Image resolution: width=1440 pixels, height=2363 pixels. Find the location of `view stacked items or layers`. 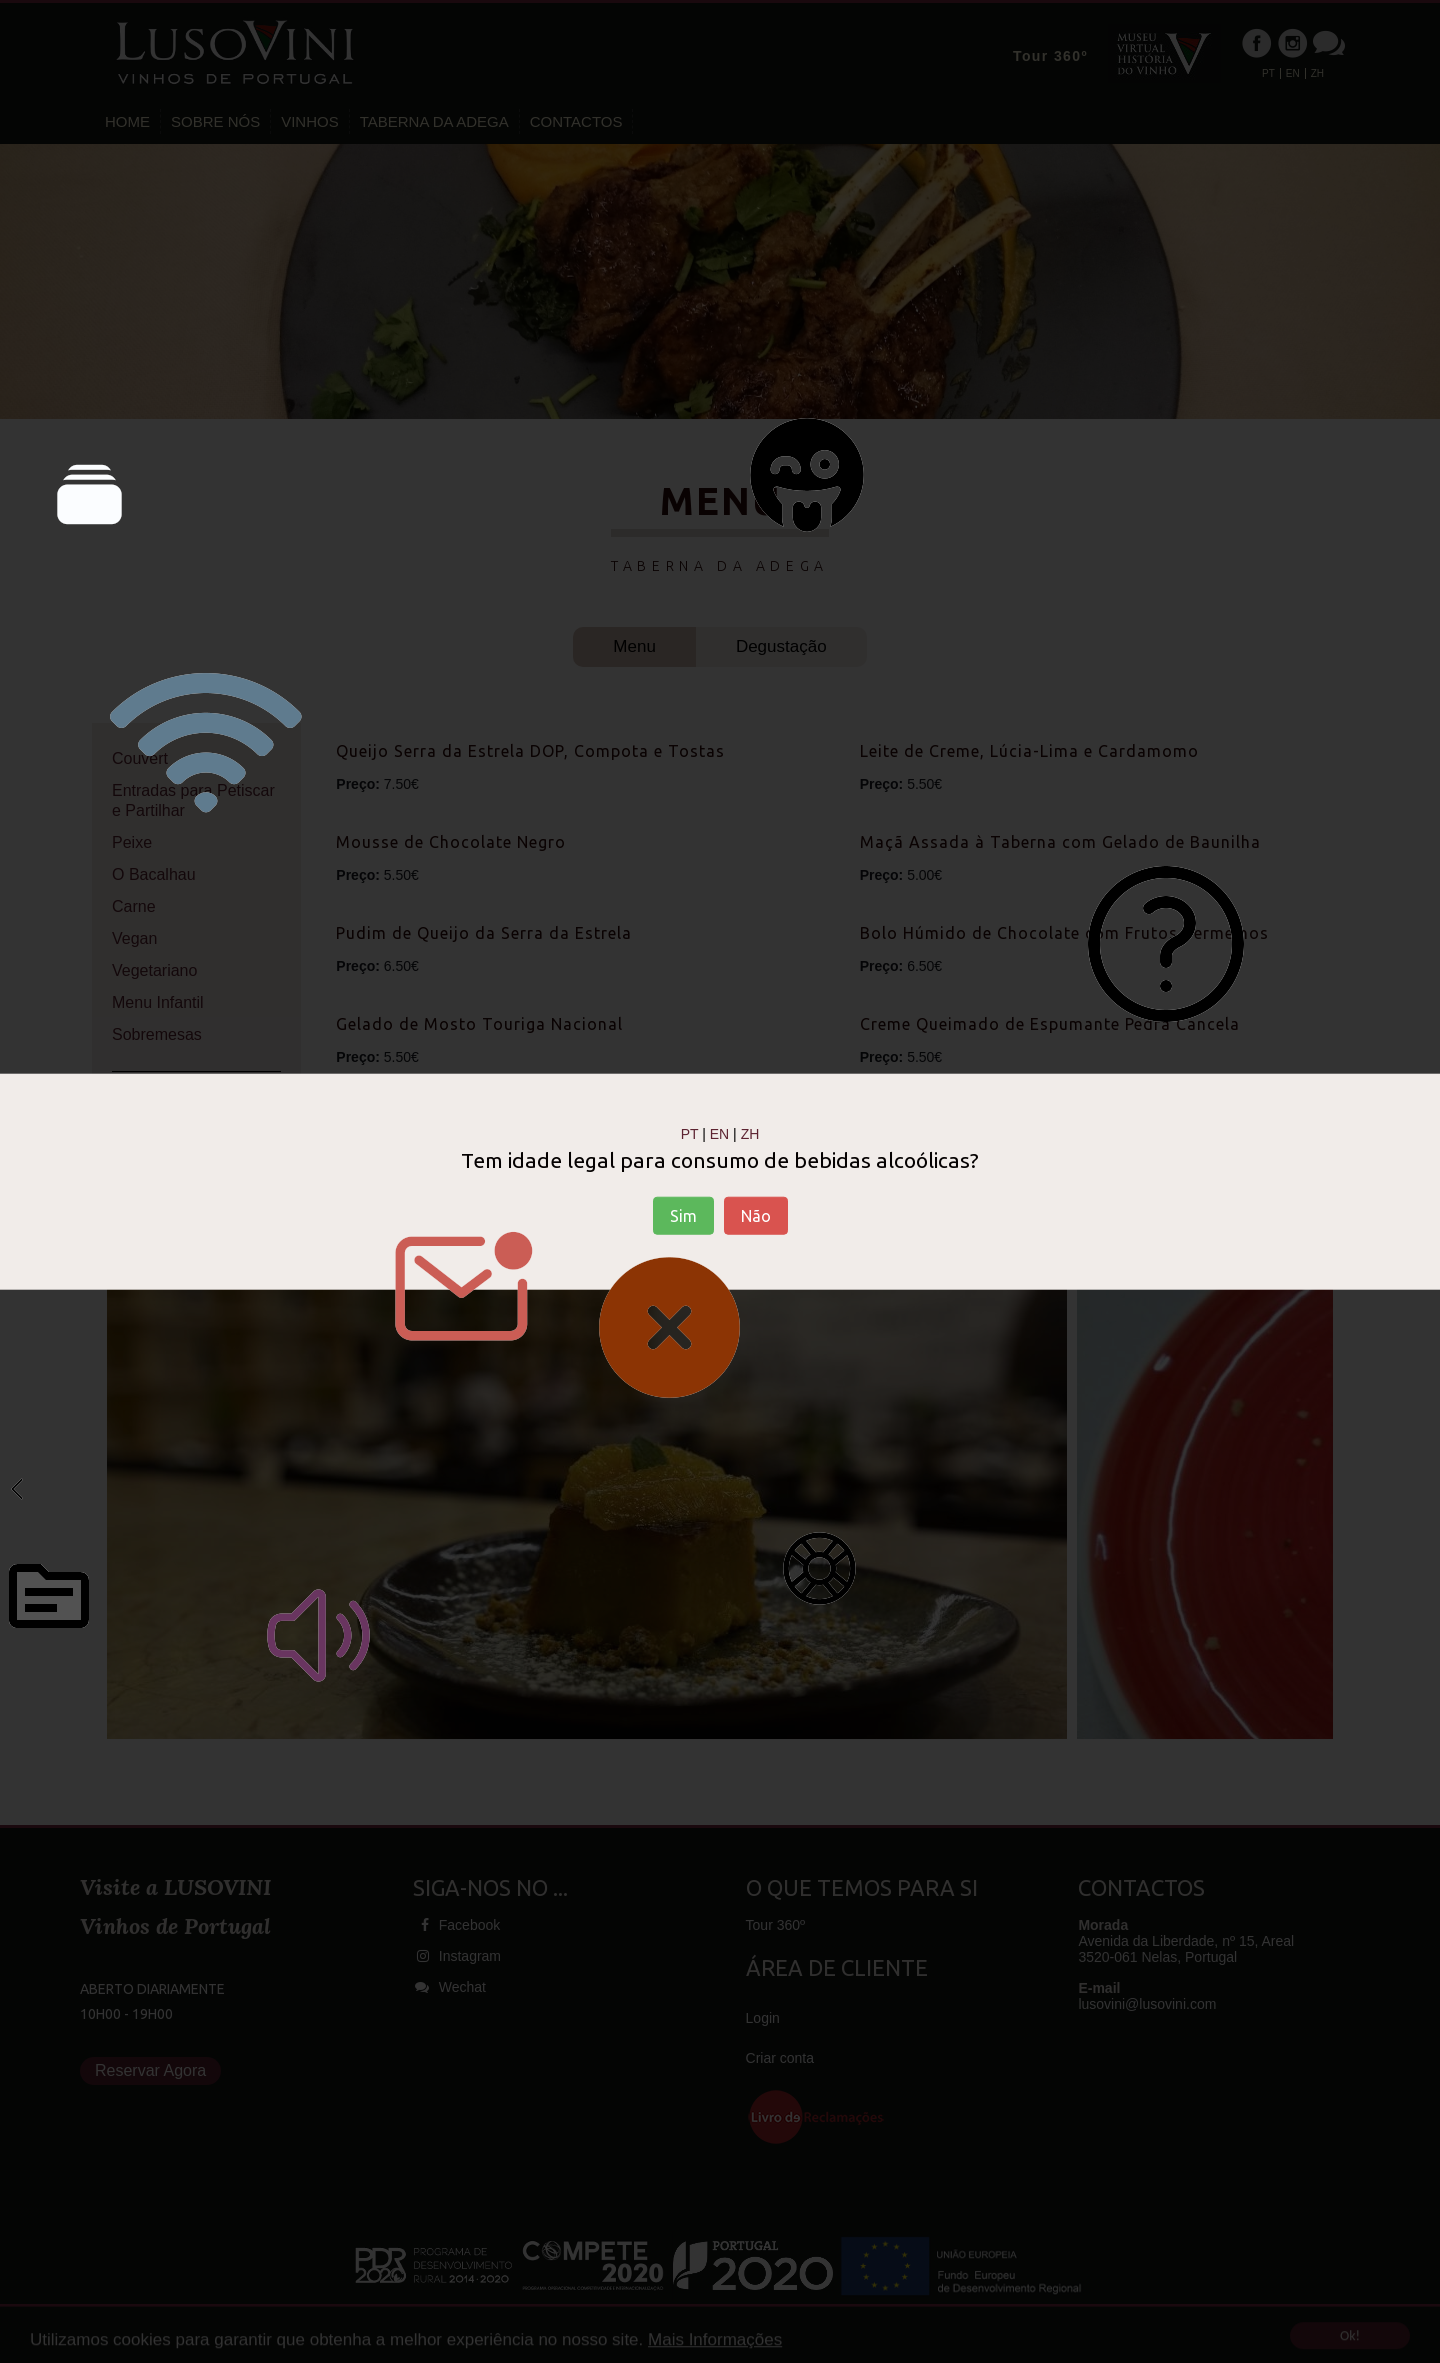

view stacked items or layers is located at coordinates (89, 494).